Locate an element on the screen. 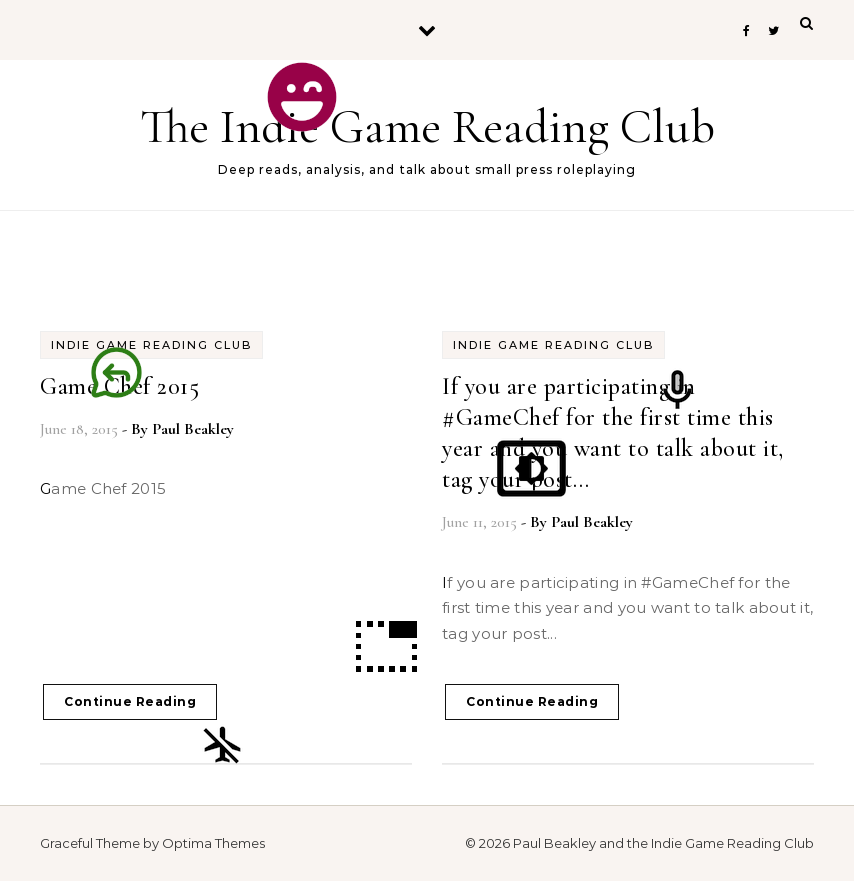 This screenshot has width=854, height=881. an inactive or unselected browser tab is located at coordinates (386, 646).